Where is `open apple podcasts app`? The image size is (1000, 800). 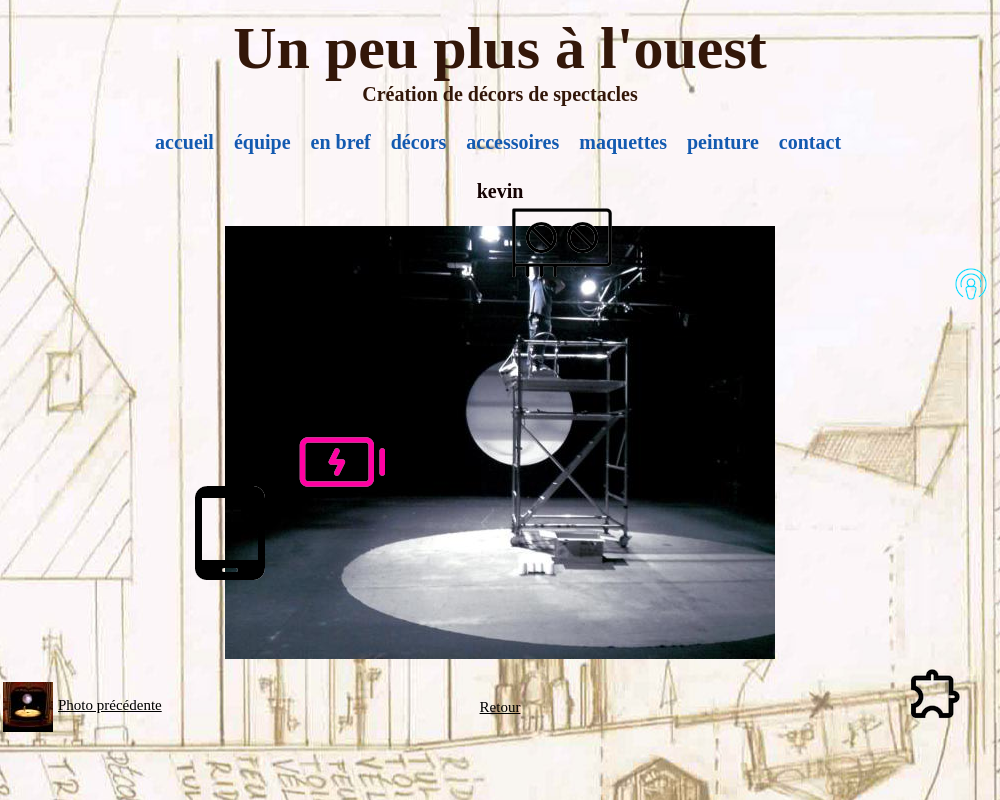
open apple podcasts app is located at coordinates (971, 284).